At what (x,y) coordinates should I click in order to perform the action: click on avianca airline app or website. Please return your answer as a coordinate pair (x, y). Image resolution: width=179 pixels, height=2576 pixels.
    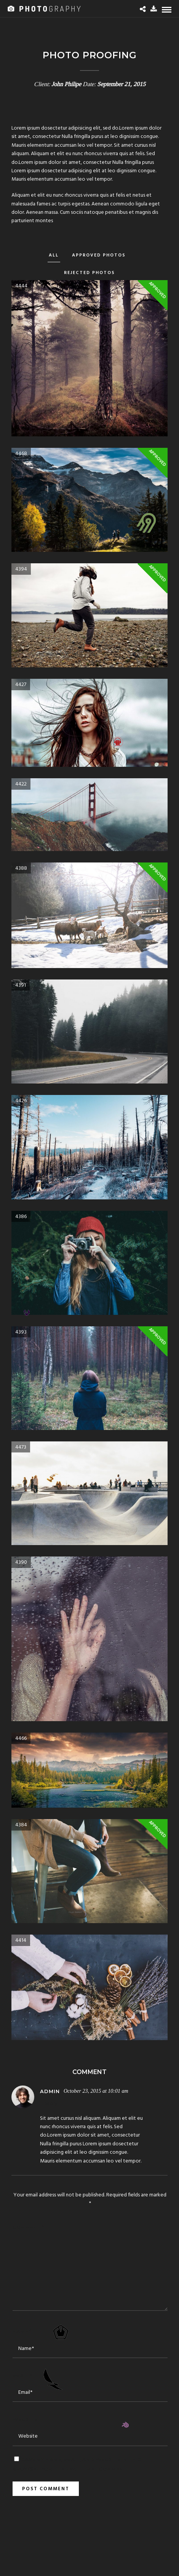
    Looking at the image, I should click on (53, 2379).